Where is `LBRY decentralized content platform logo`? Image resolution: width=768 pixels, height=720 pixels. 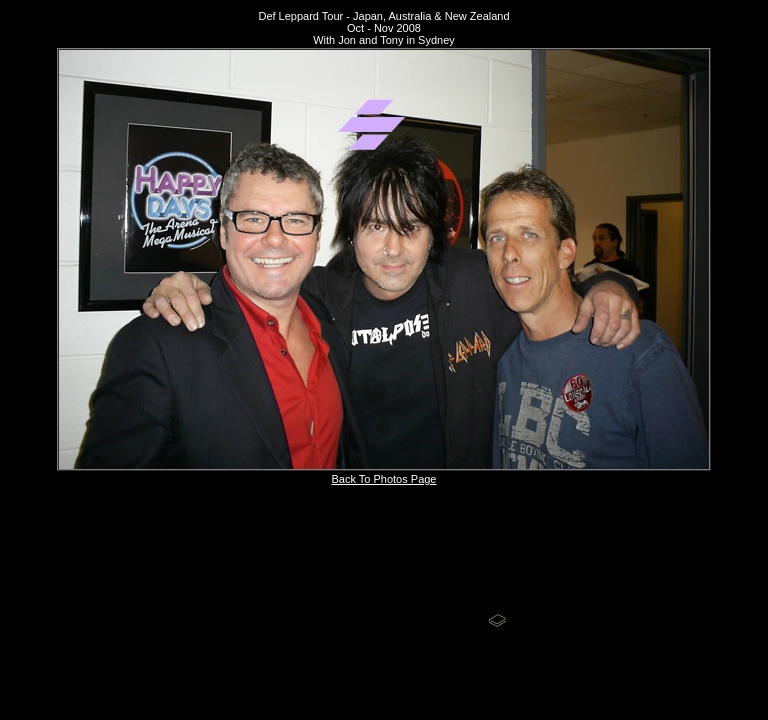
LBRY decentralized content platform logo is located at coordinates (497, 620).